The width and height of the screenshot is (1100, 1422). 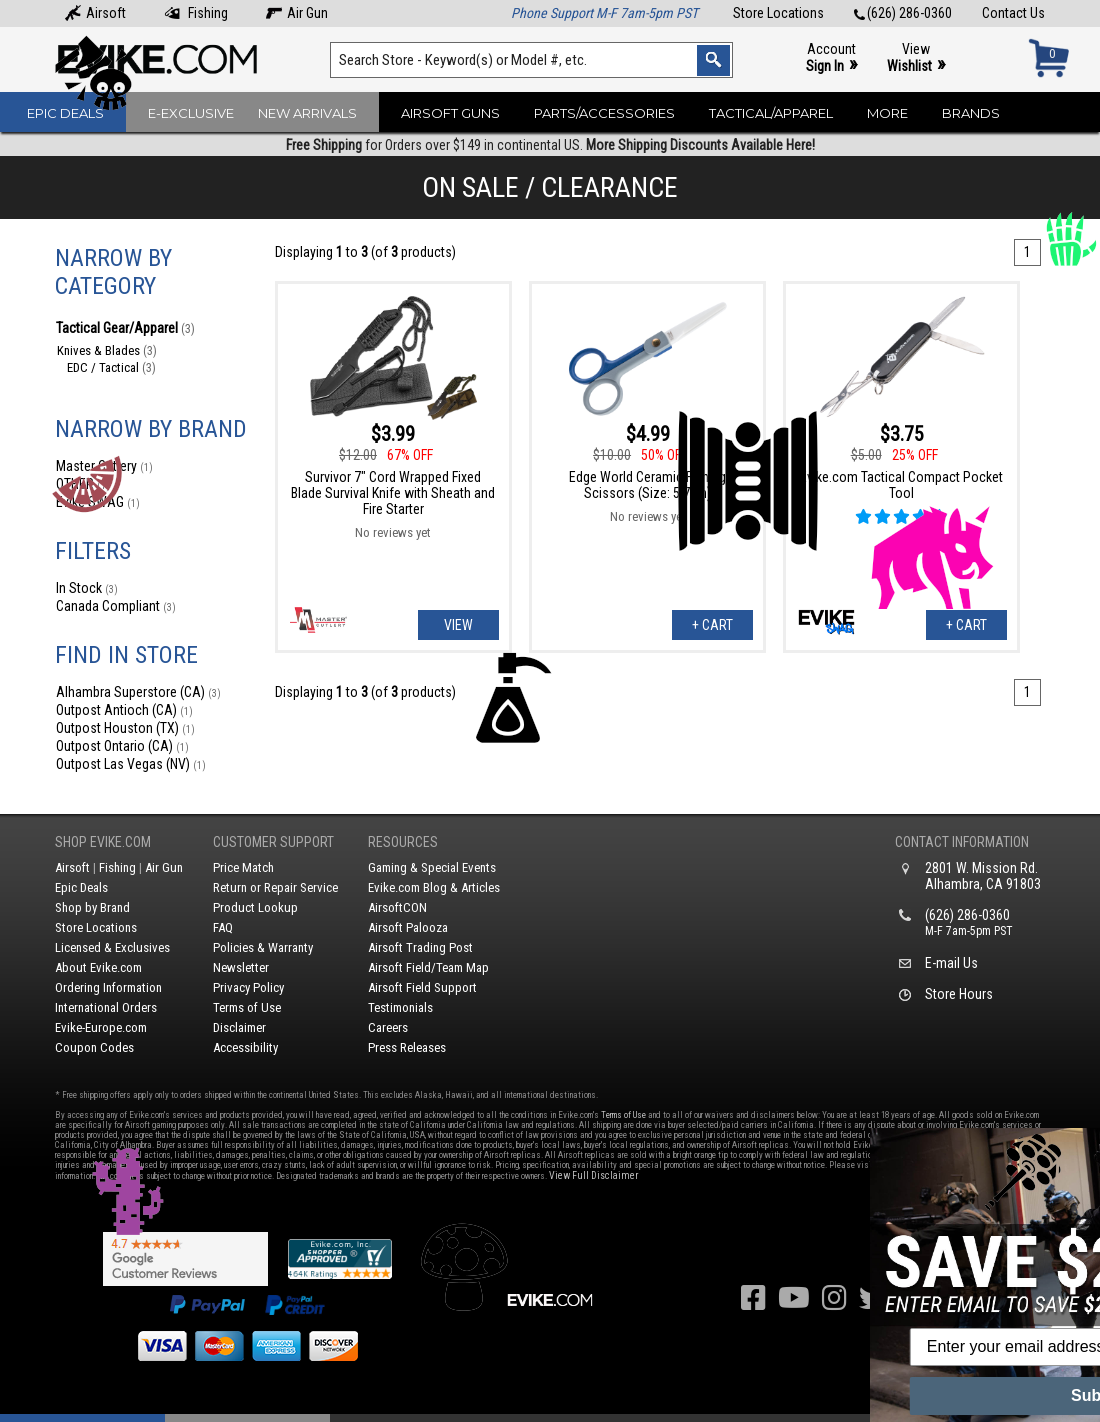 What do you see at coordinates (932, 555) in the screenshot?
I see `select boar character or unit in game` at bounding box center [932, 555].